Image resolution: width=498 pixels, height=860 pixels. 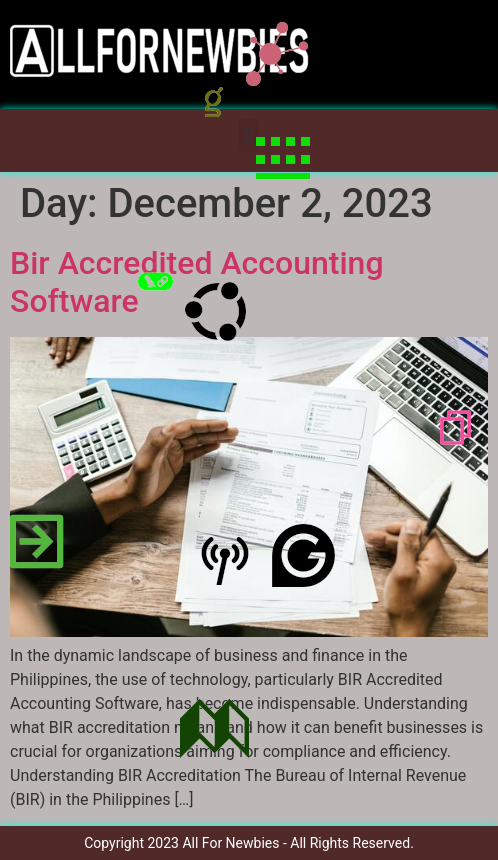 I want to click on langchain official logo, so click(x=155, y=281).